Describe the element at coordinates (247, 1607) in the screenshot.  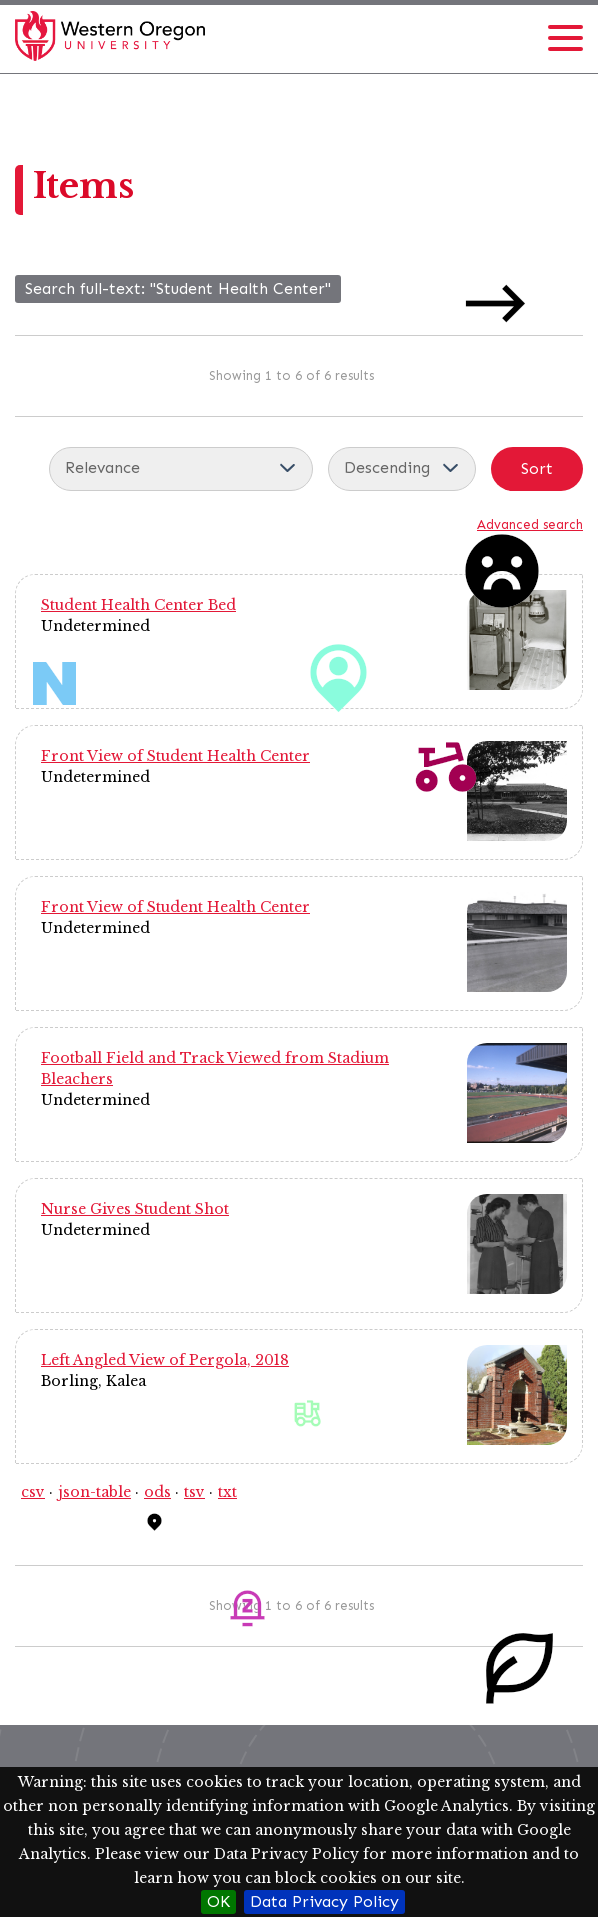
I see `snooze notifications temporarily` at that location.